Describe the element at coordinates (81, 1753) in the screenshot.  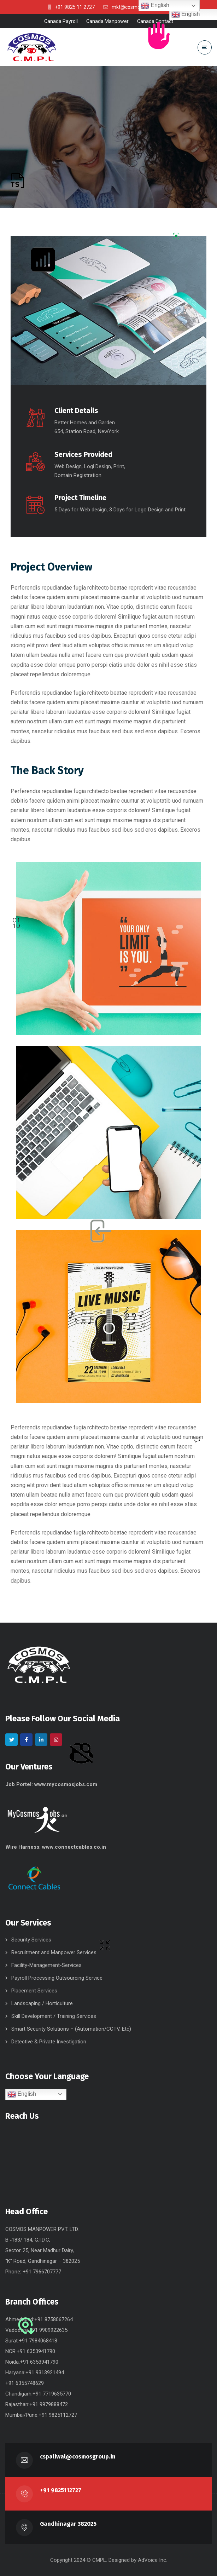
I see `GitHub Copilot is unavailable or experiencing an error` at that location.